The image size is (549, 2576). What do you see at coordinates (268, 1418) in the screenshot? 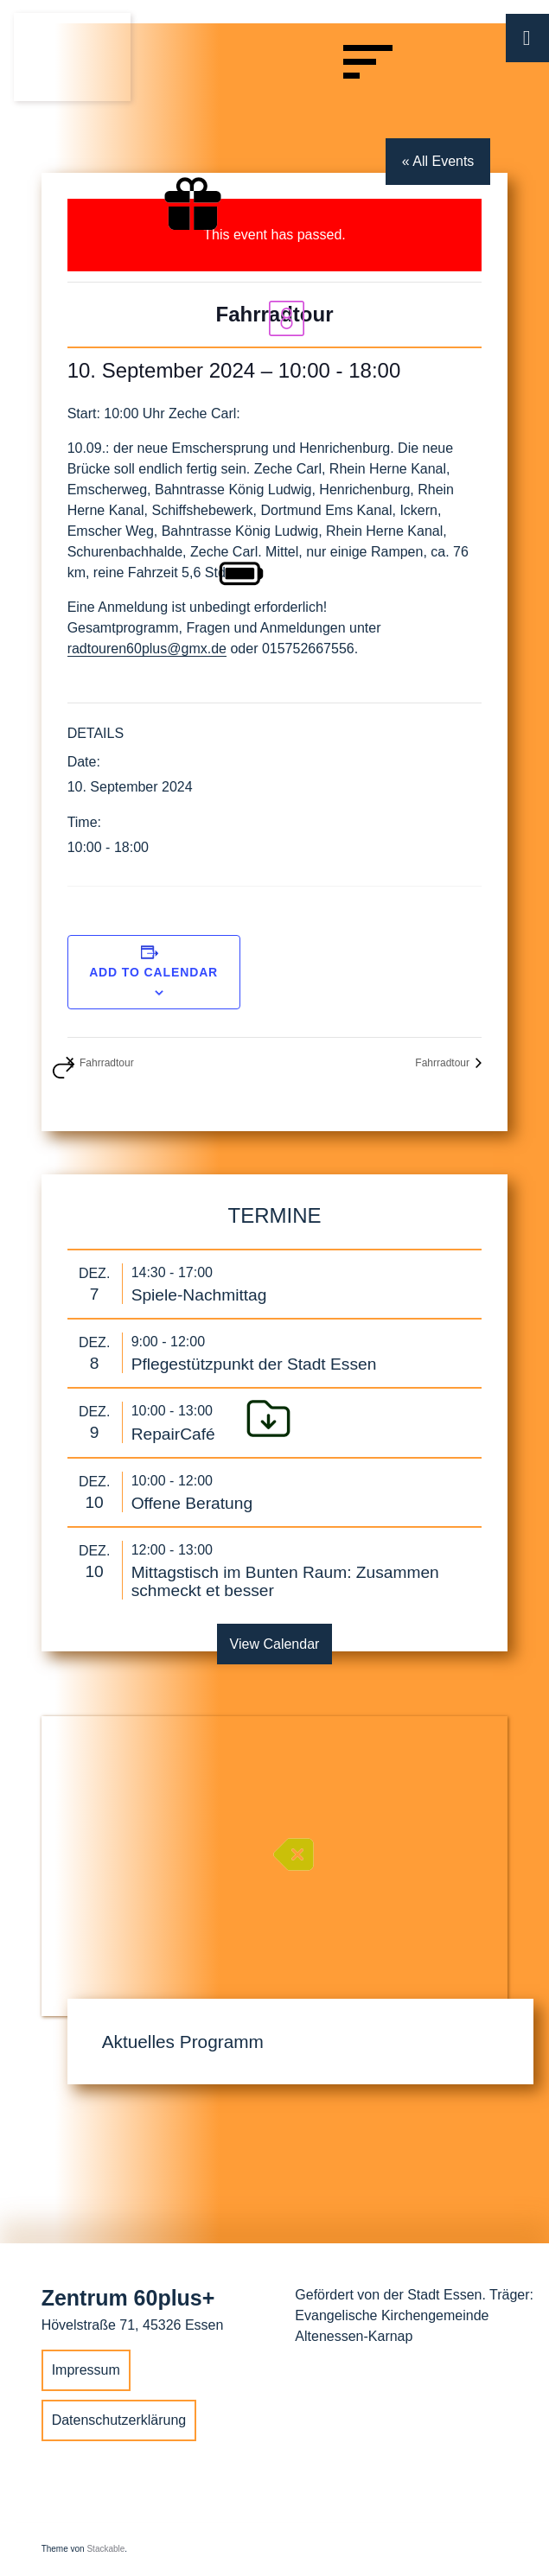
I see `download files to folder` at bounding box center [268, 1418].